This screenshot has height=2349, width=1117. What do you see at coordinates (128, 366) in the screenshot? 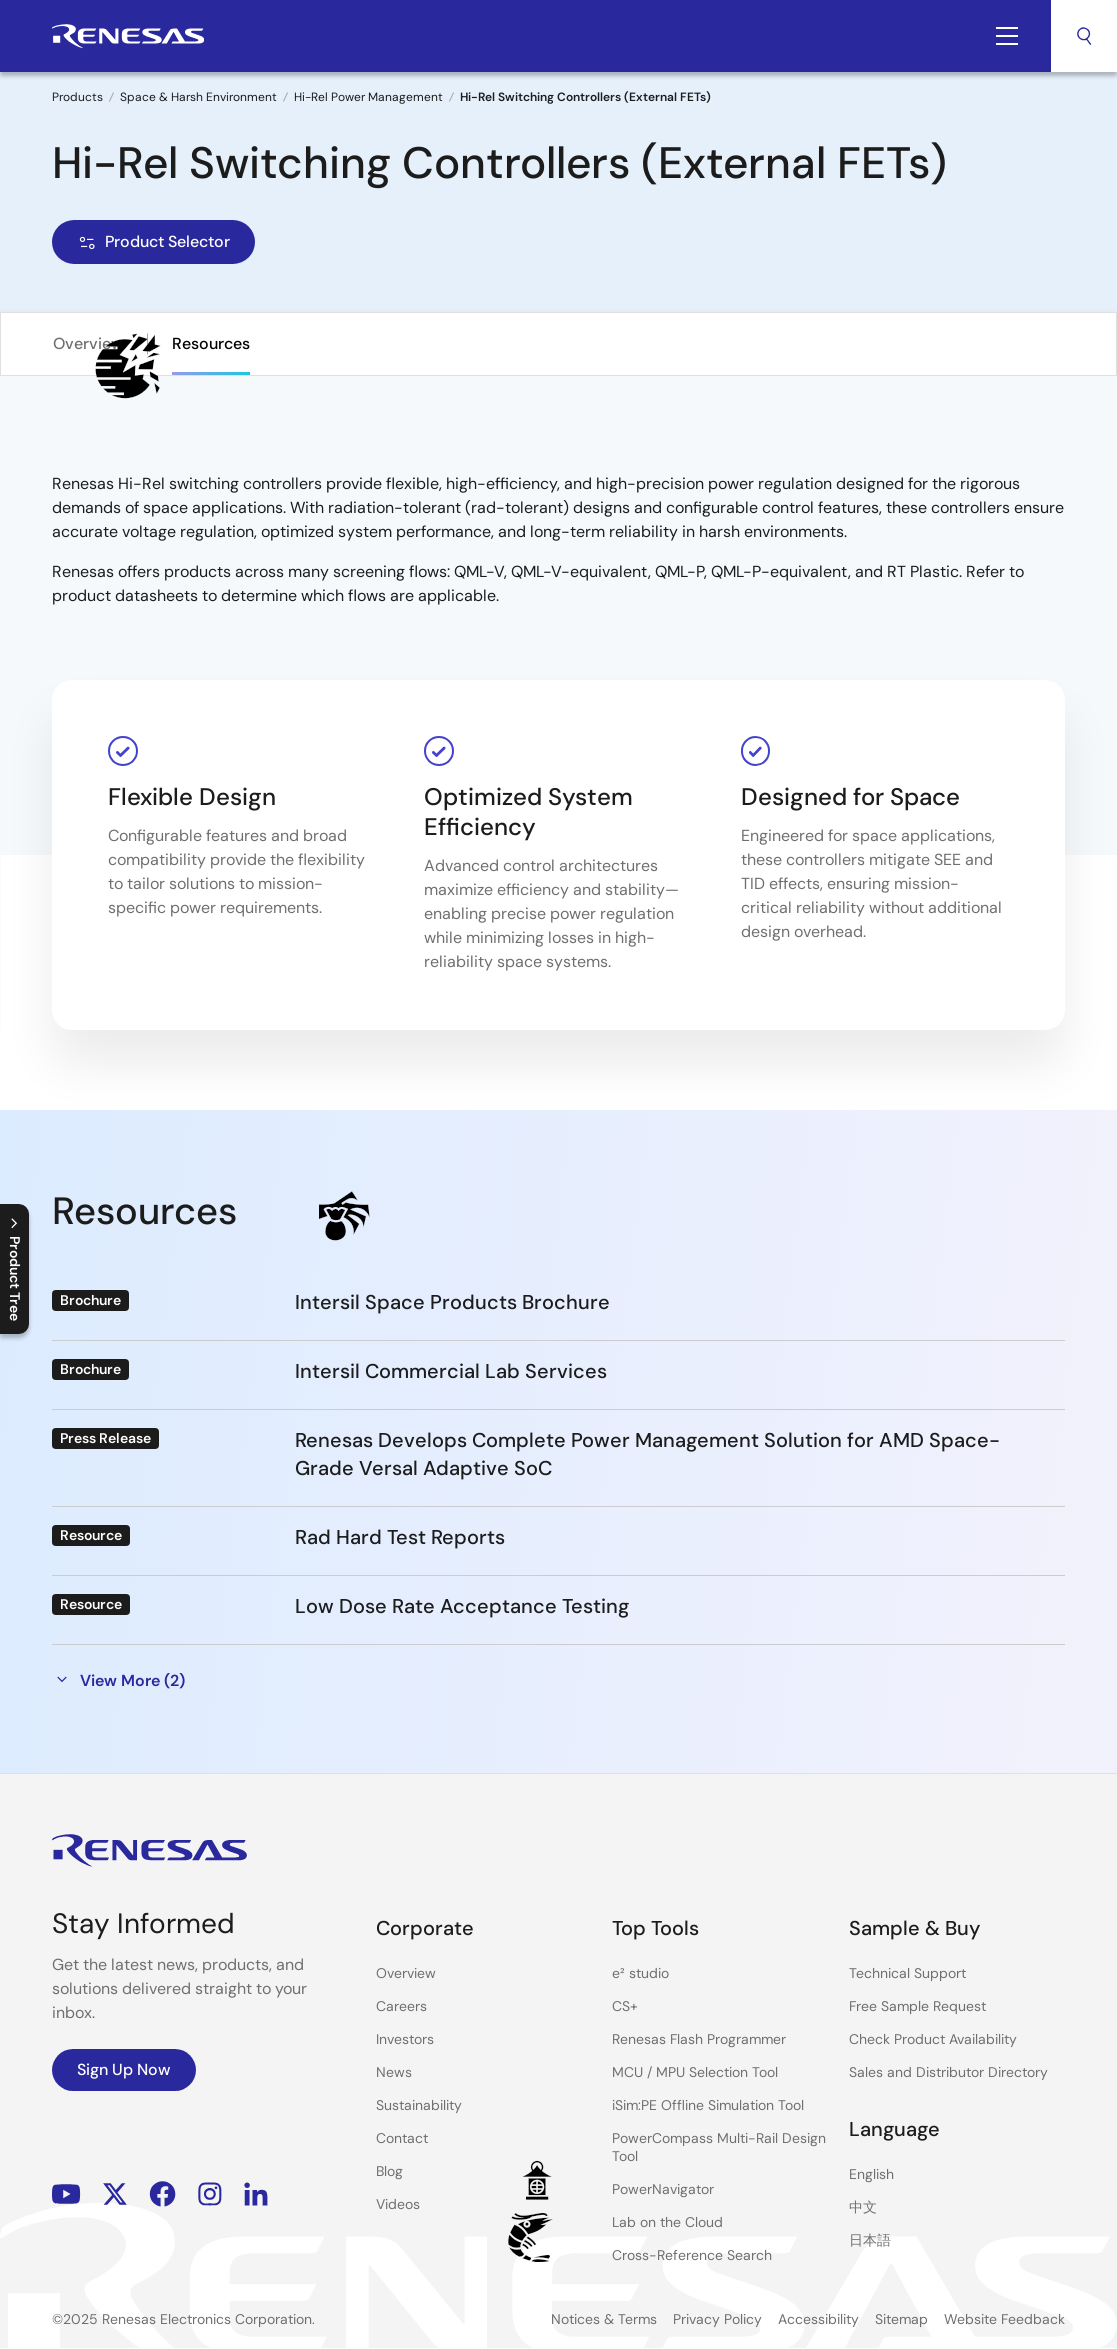
I see `indicates catastrophic event or destruction in gameplay` at bounding box center [128, 366].